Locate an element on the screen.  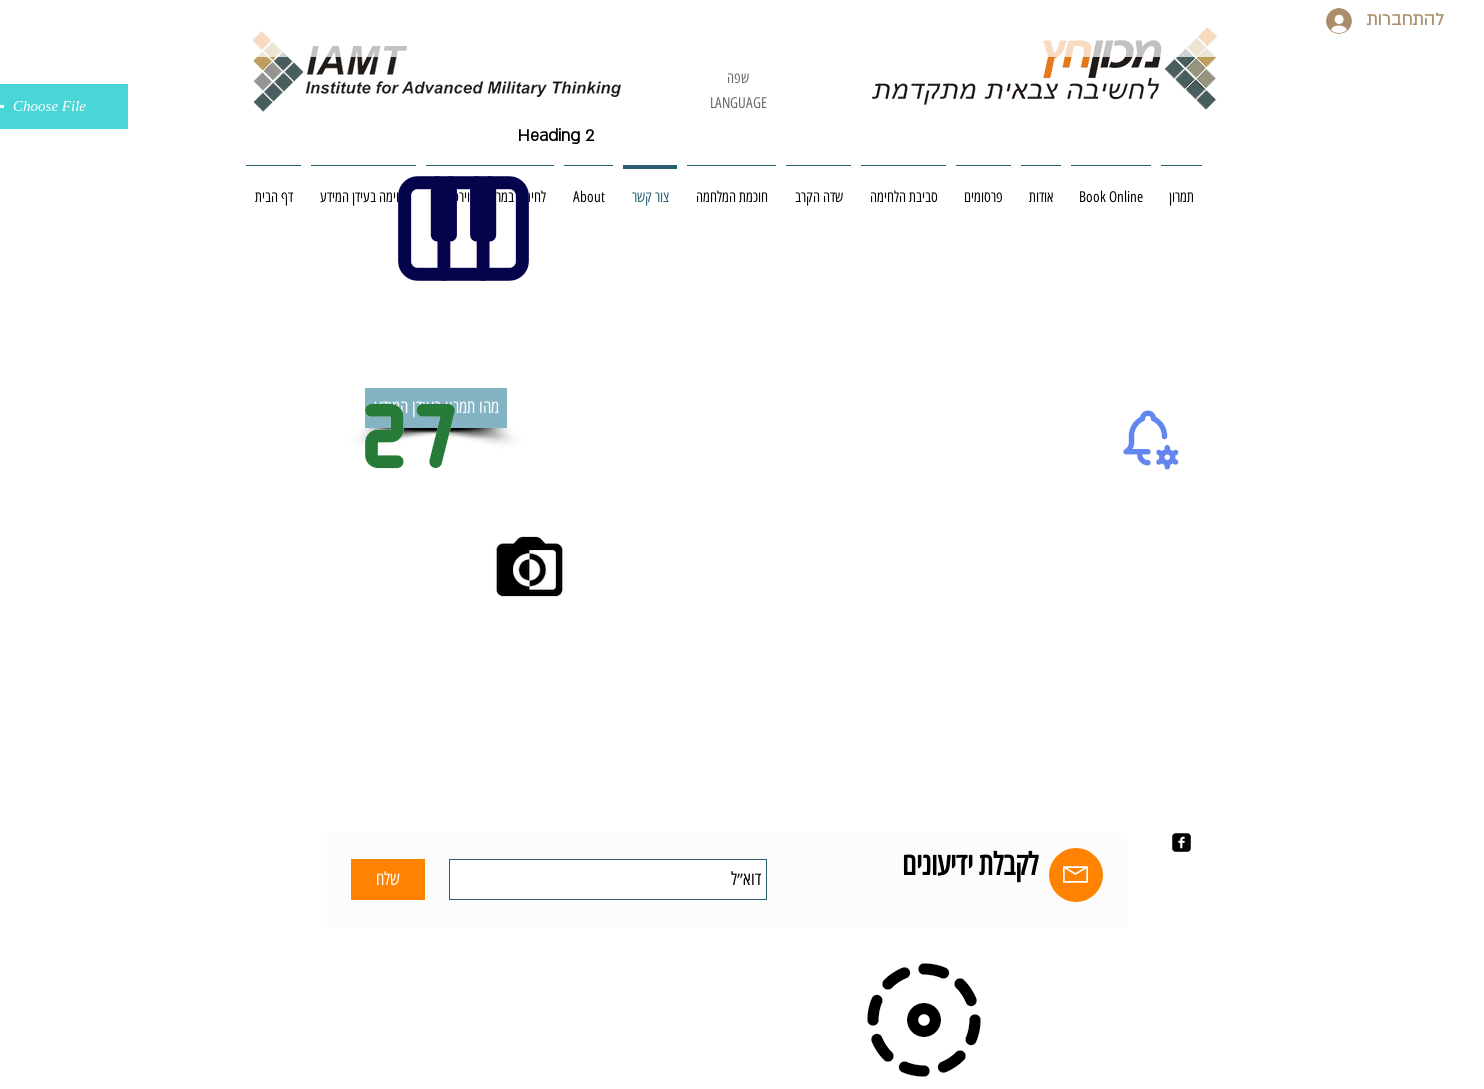
apply tilt-shift blur effect to photo is located at coordinates (924, 1020).